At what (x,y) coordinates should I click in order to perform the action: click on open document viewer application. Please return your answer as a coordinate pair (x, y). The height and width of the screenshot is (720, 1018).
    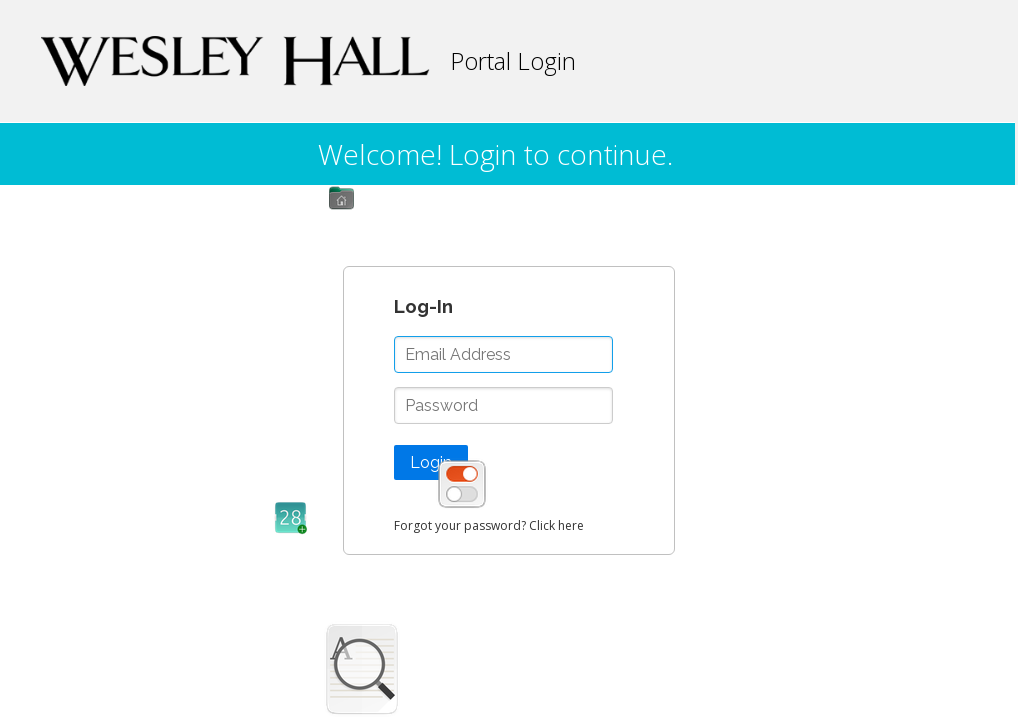
    Looking at the image, I should click on (362, 669).